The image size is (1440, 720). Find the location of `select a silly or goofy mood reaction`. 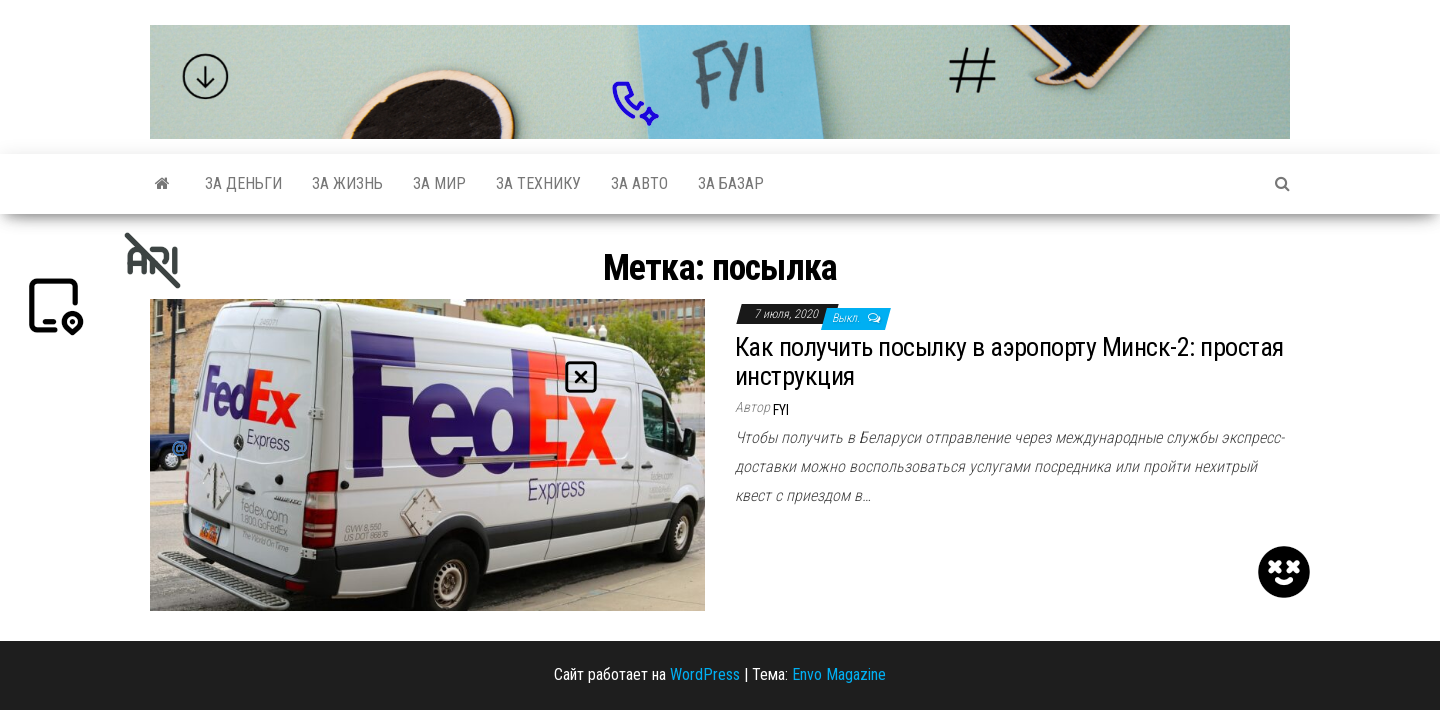

select a silly or goofy mood reaction is located at coordinates (1284, 572).